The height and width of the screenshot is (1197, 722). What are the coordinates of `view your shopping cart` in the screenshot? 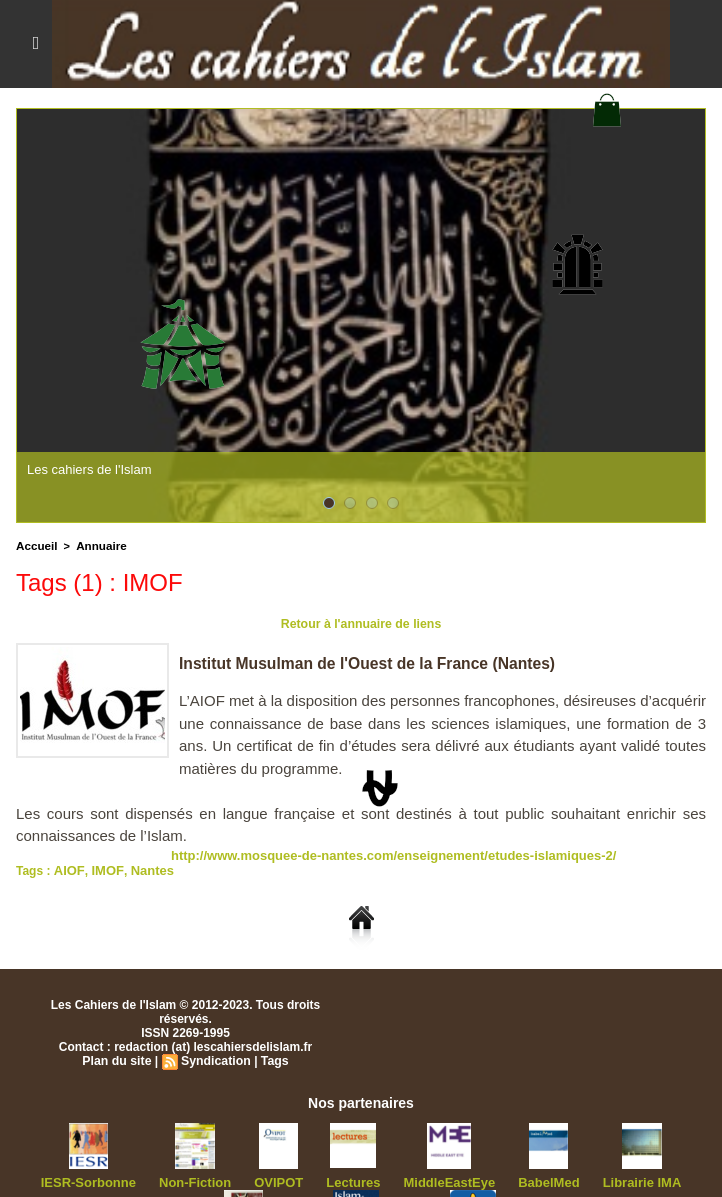 It's located at (607, 110).